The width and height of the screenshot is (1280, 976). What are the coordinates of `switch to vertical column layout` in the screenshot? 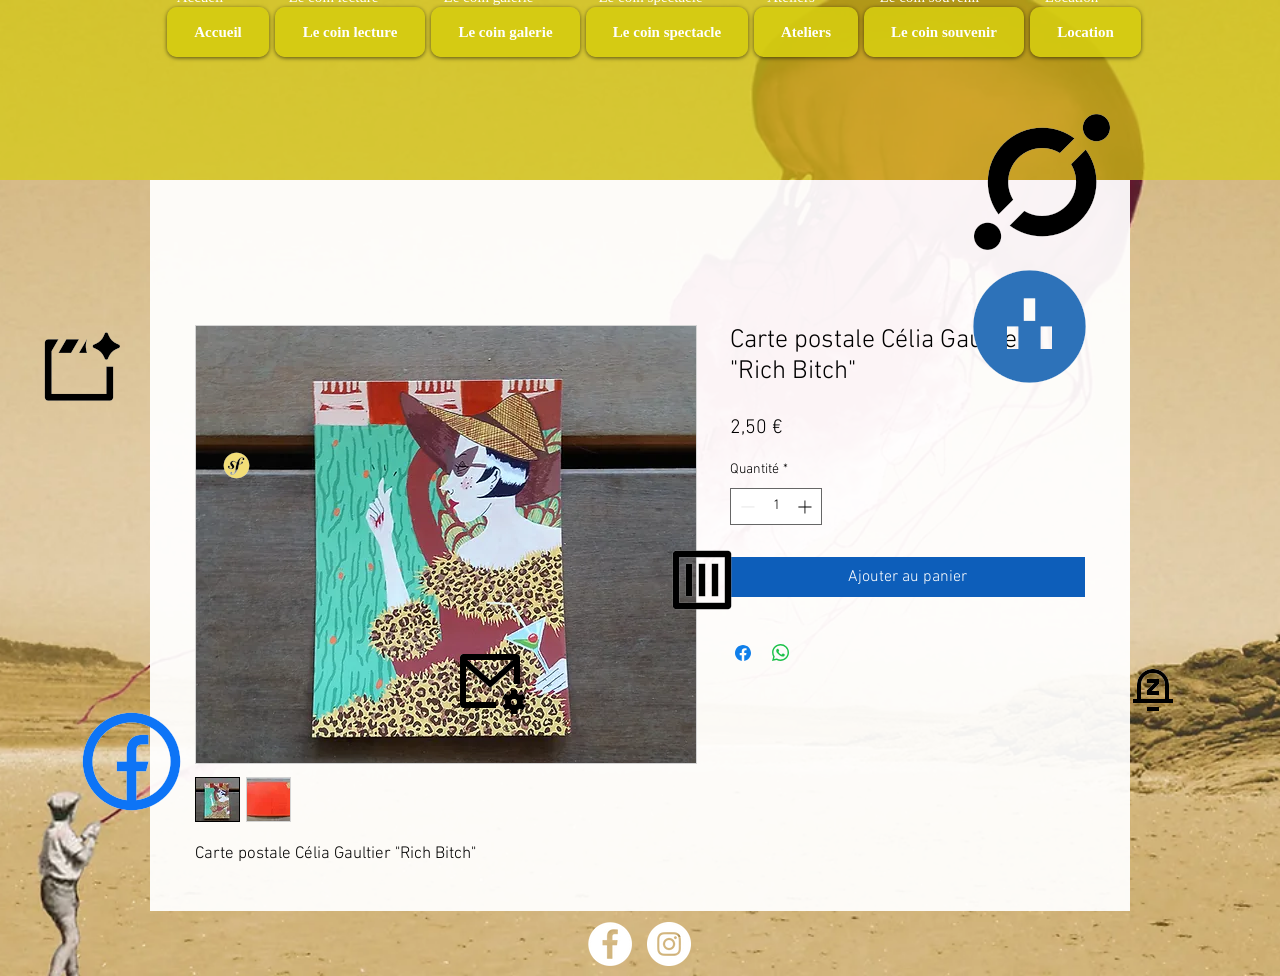 It's located at (702, 580).